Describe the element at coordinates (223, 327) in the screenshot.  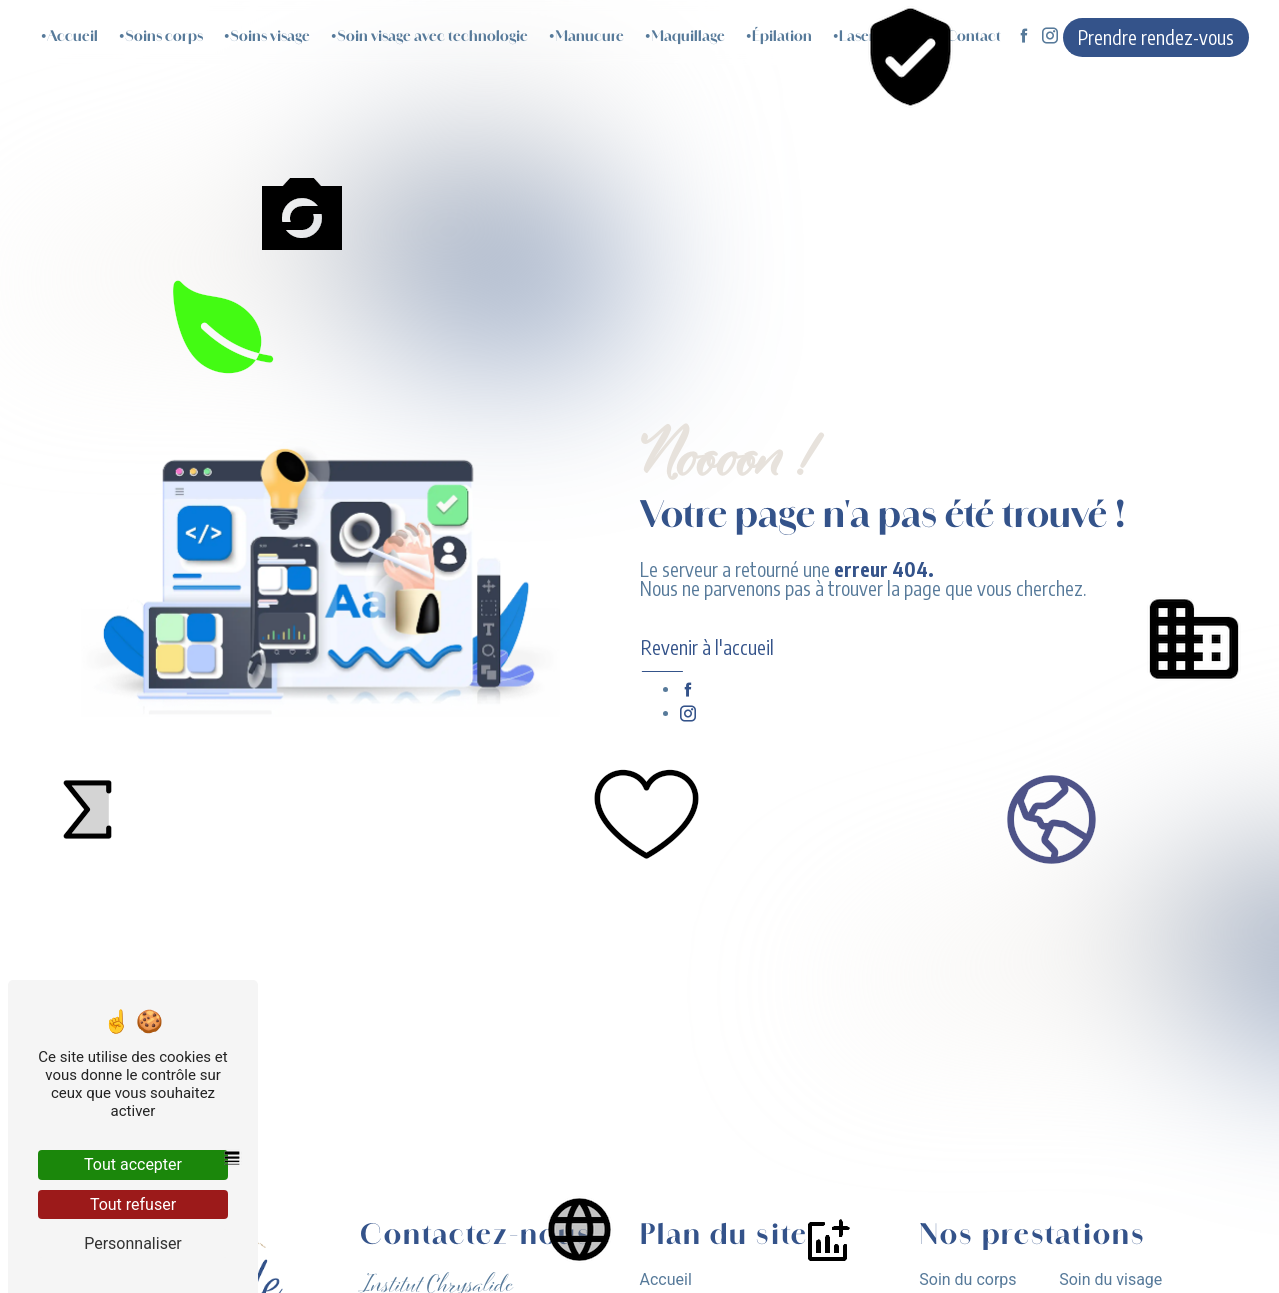
I see `view eco-friendly or sustainable options` at that location.